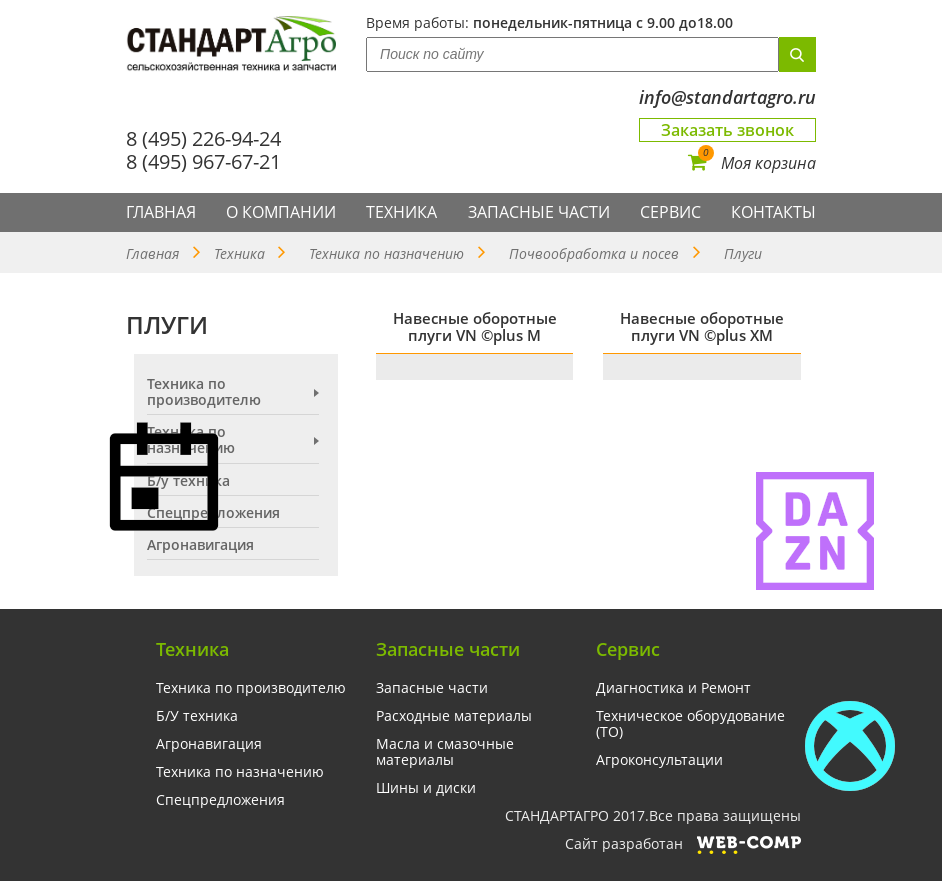  What do you see at coordinates (815, 531) in the screenshot?
I see `open the DAZN sports streaming app` at bounding box center [815, 531].